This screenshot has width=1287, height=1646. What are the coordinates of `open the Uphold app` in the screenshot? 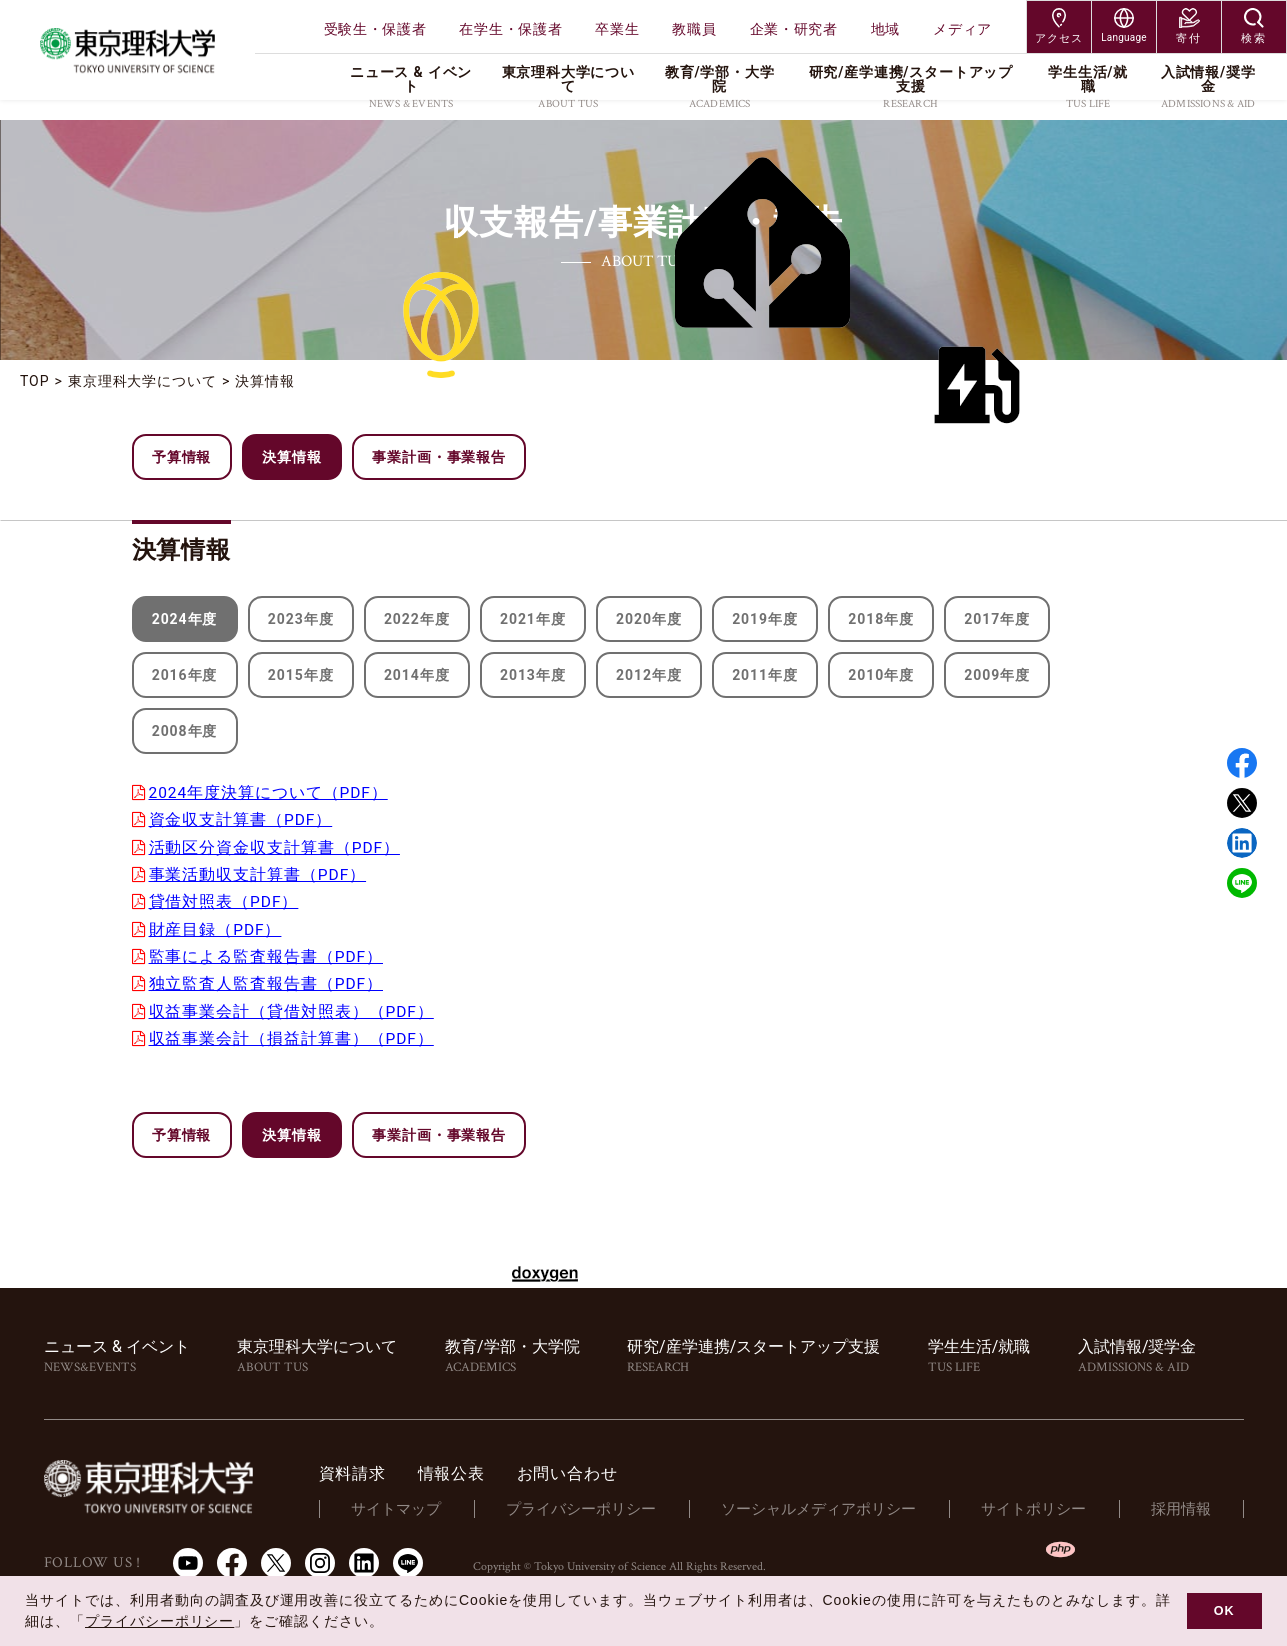 It's located at (441, 325).